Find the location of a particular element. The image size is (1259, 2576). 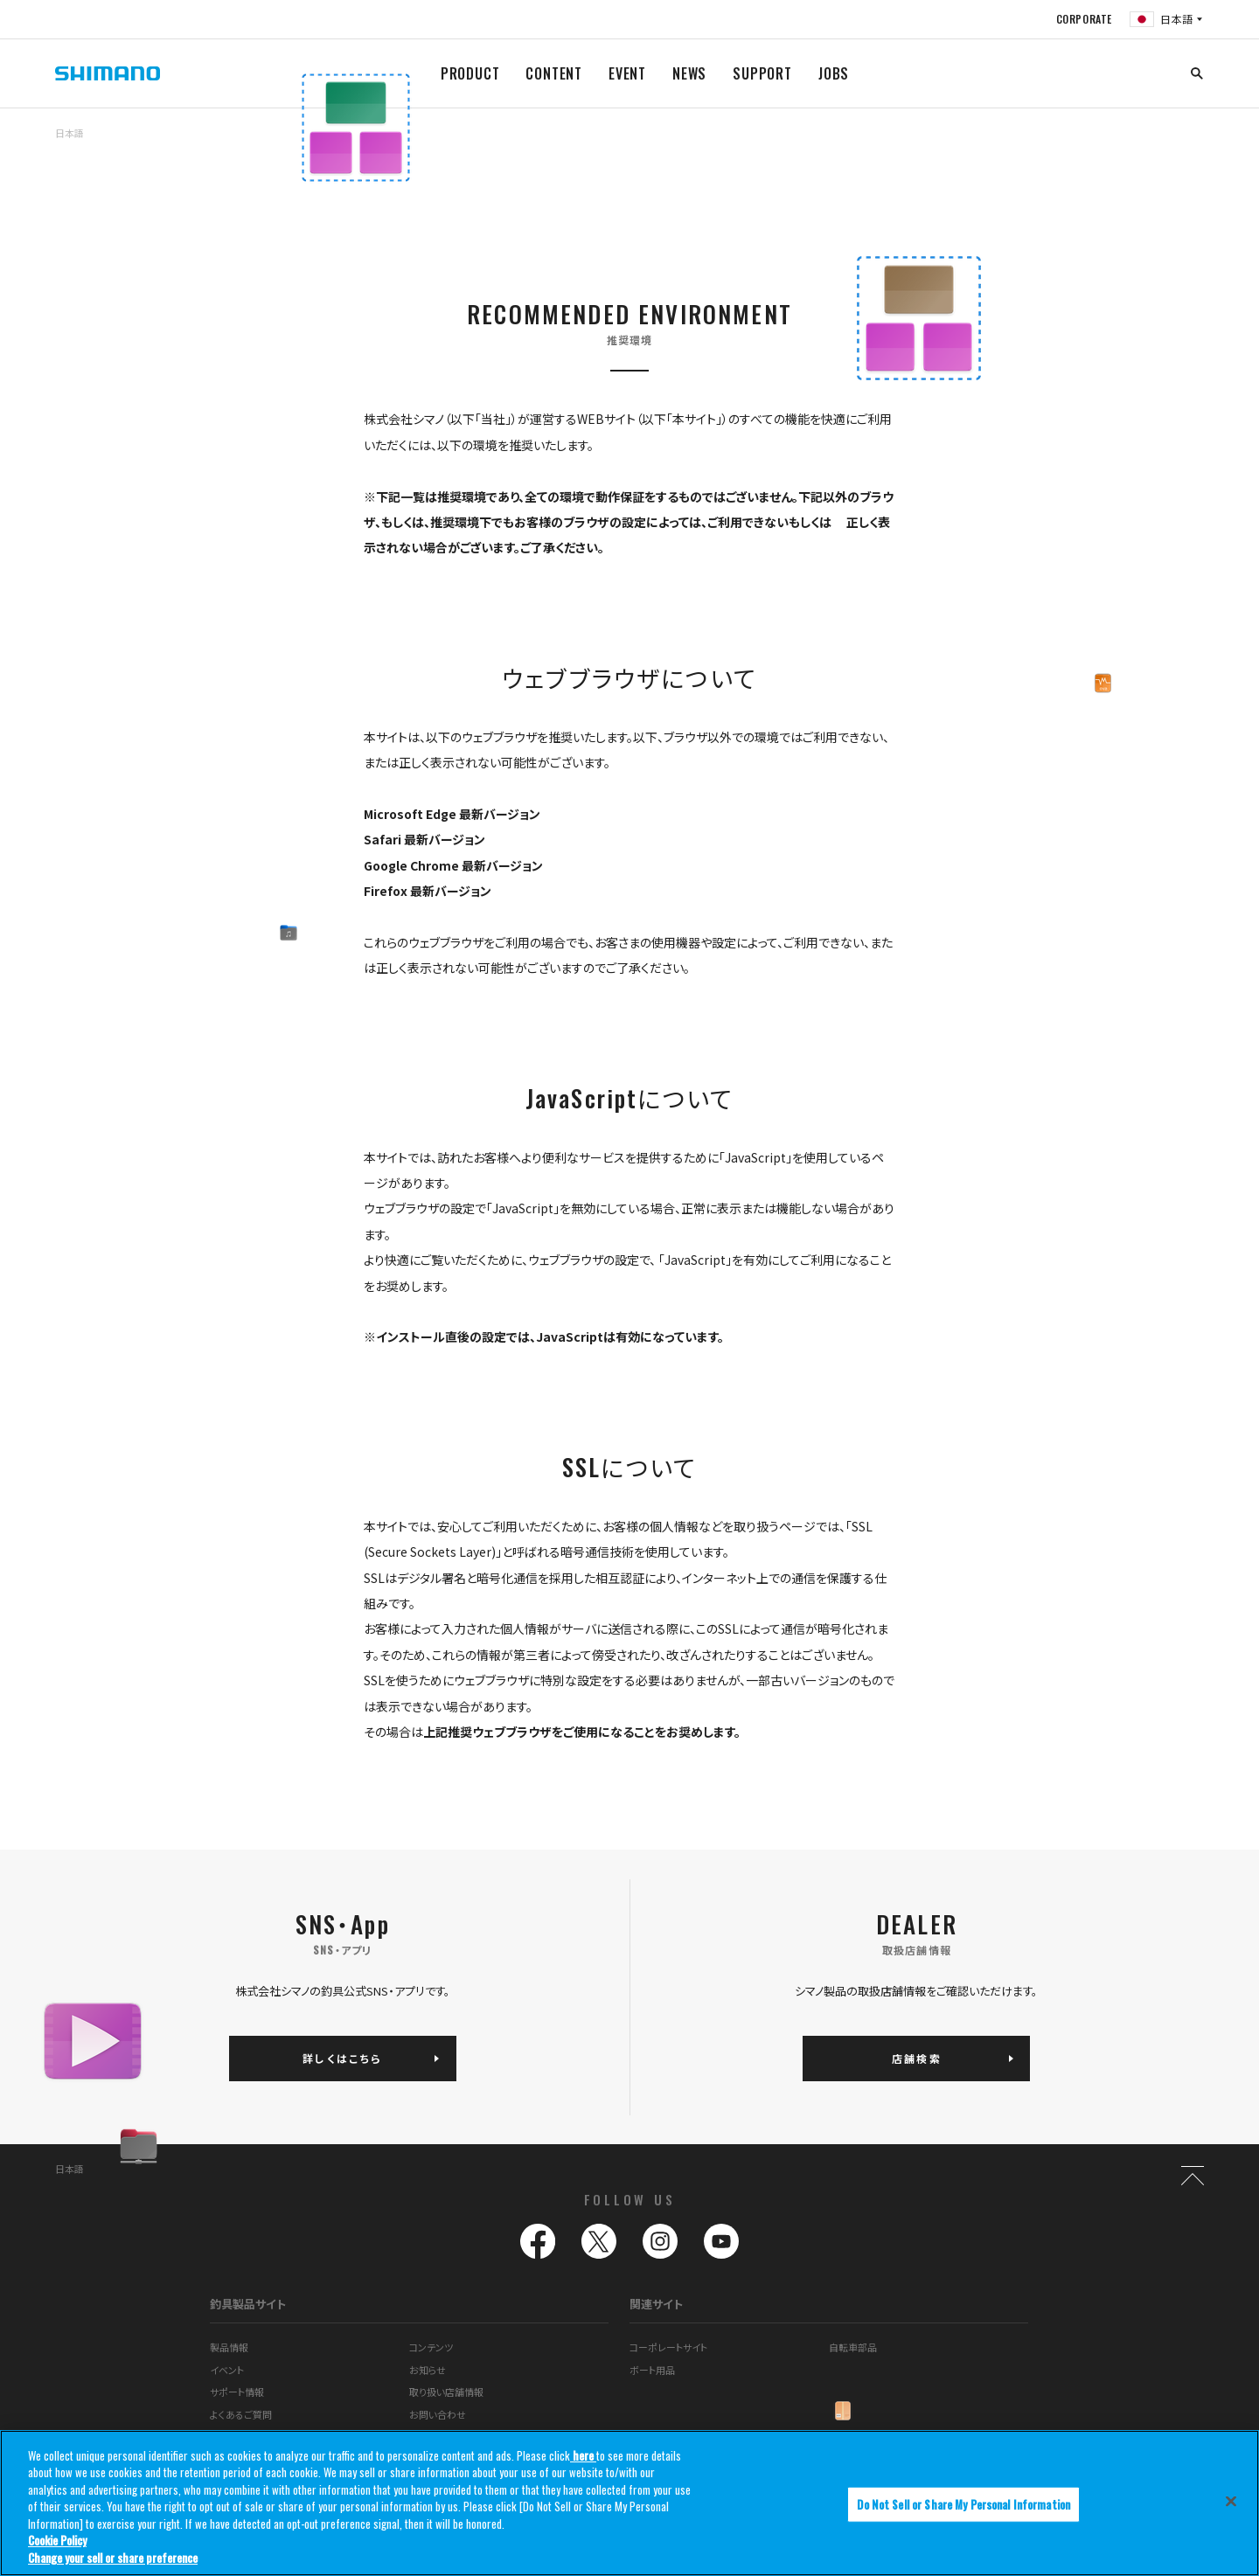

access files stored on a remote server is located at coordinates (138, 2145).